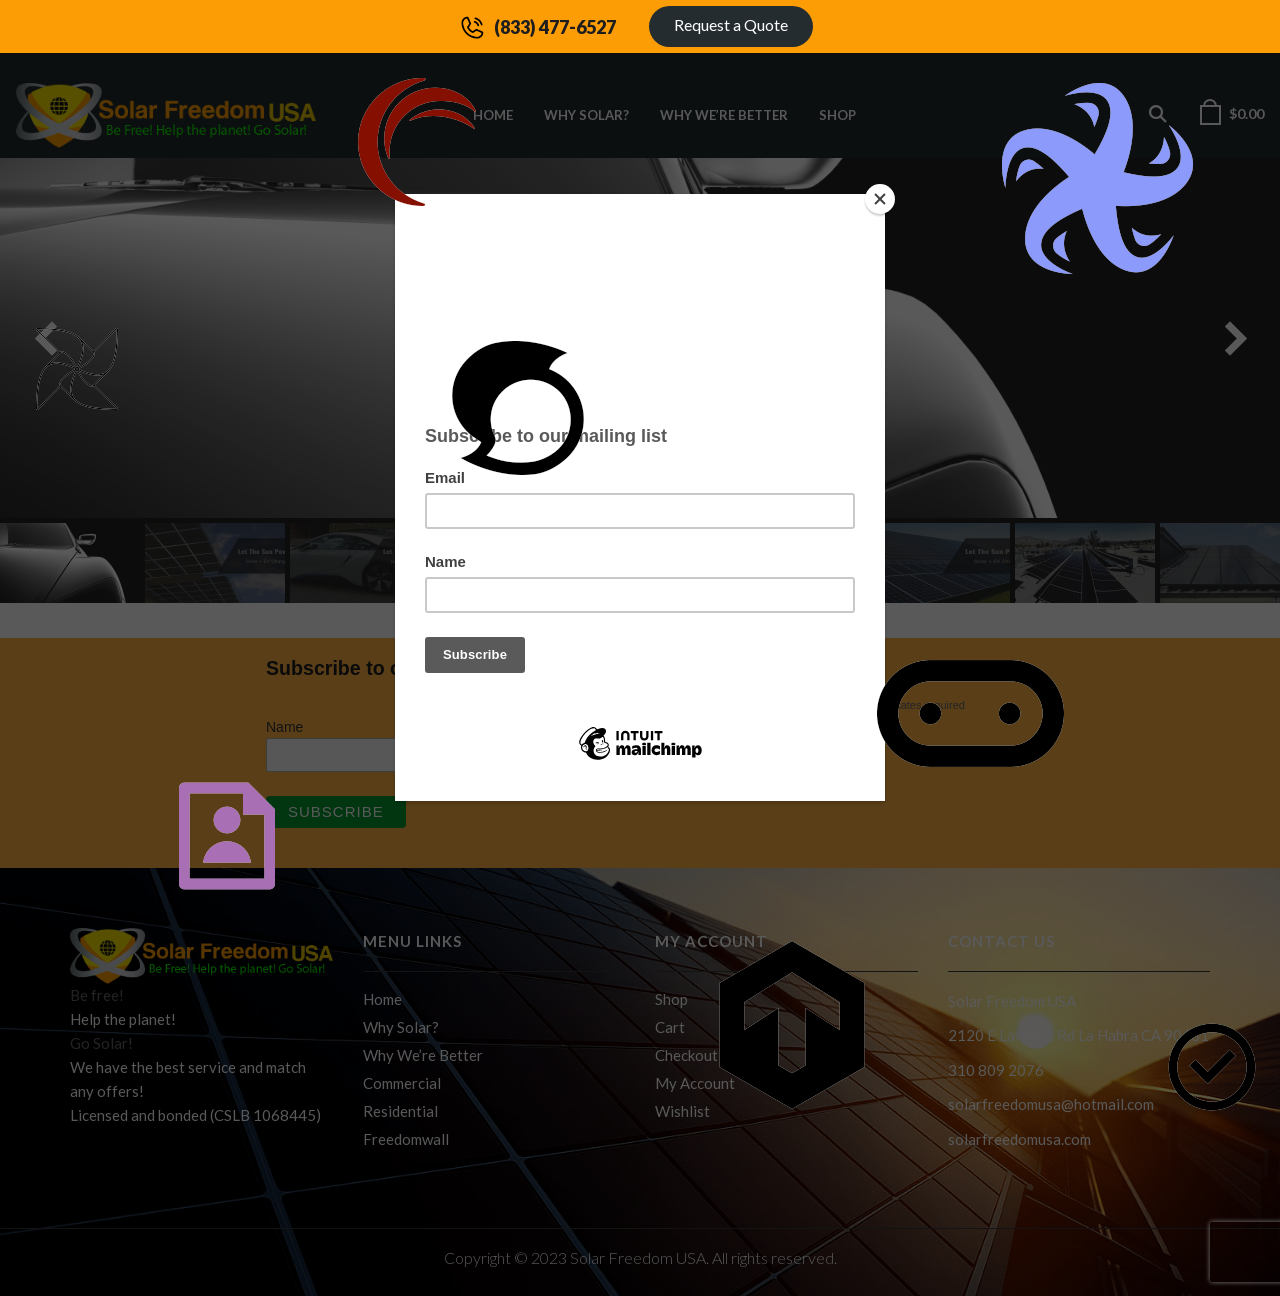 The width and height of the screenshot is (1280, 1296). What do you see at coordinates (970, 713) in the screenshot?
I see `micro:bit brand logo` at bounding box center [970, 713].